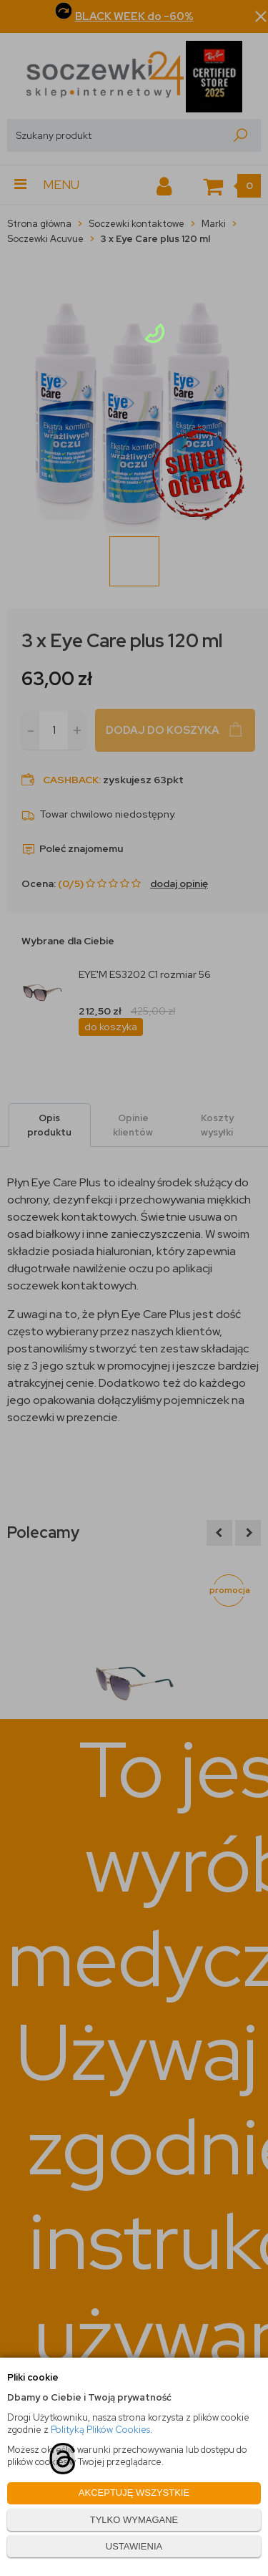  I want to click on open the Threads app, so click(63, 2459).